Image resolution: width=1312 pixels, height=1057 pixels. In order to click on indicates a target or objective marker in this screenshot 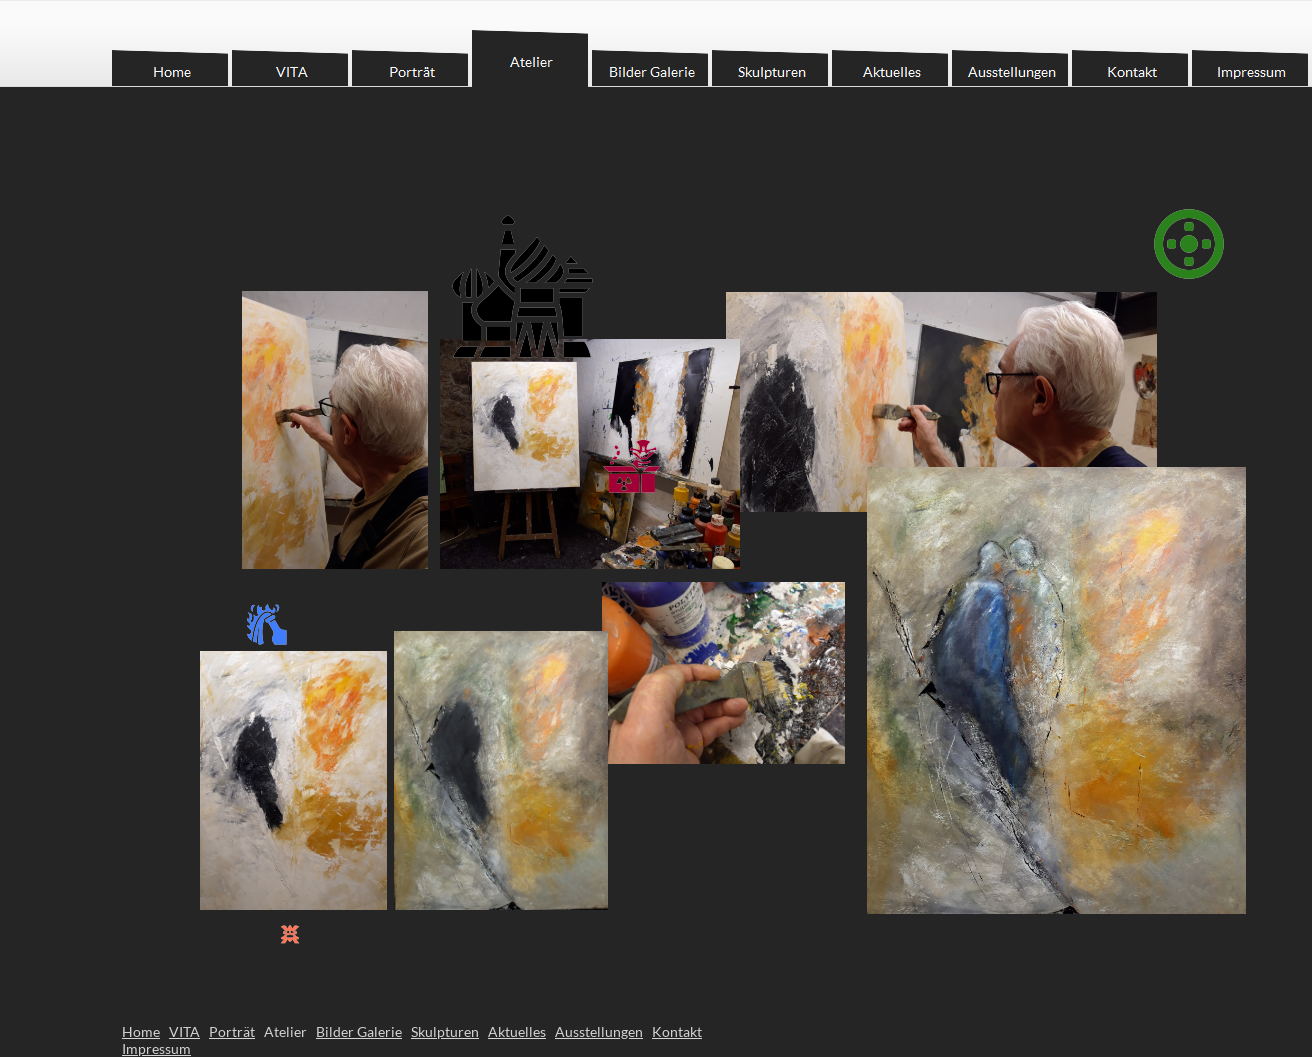, I will do `click(1189, 244)`.